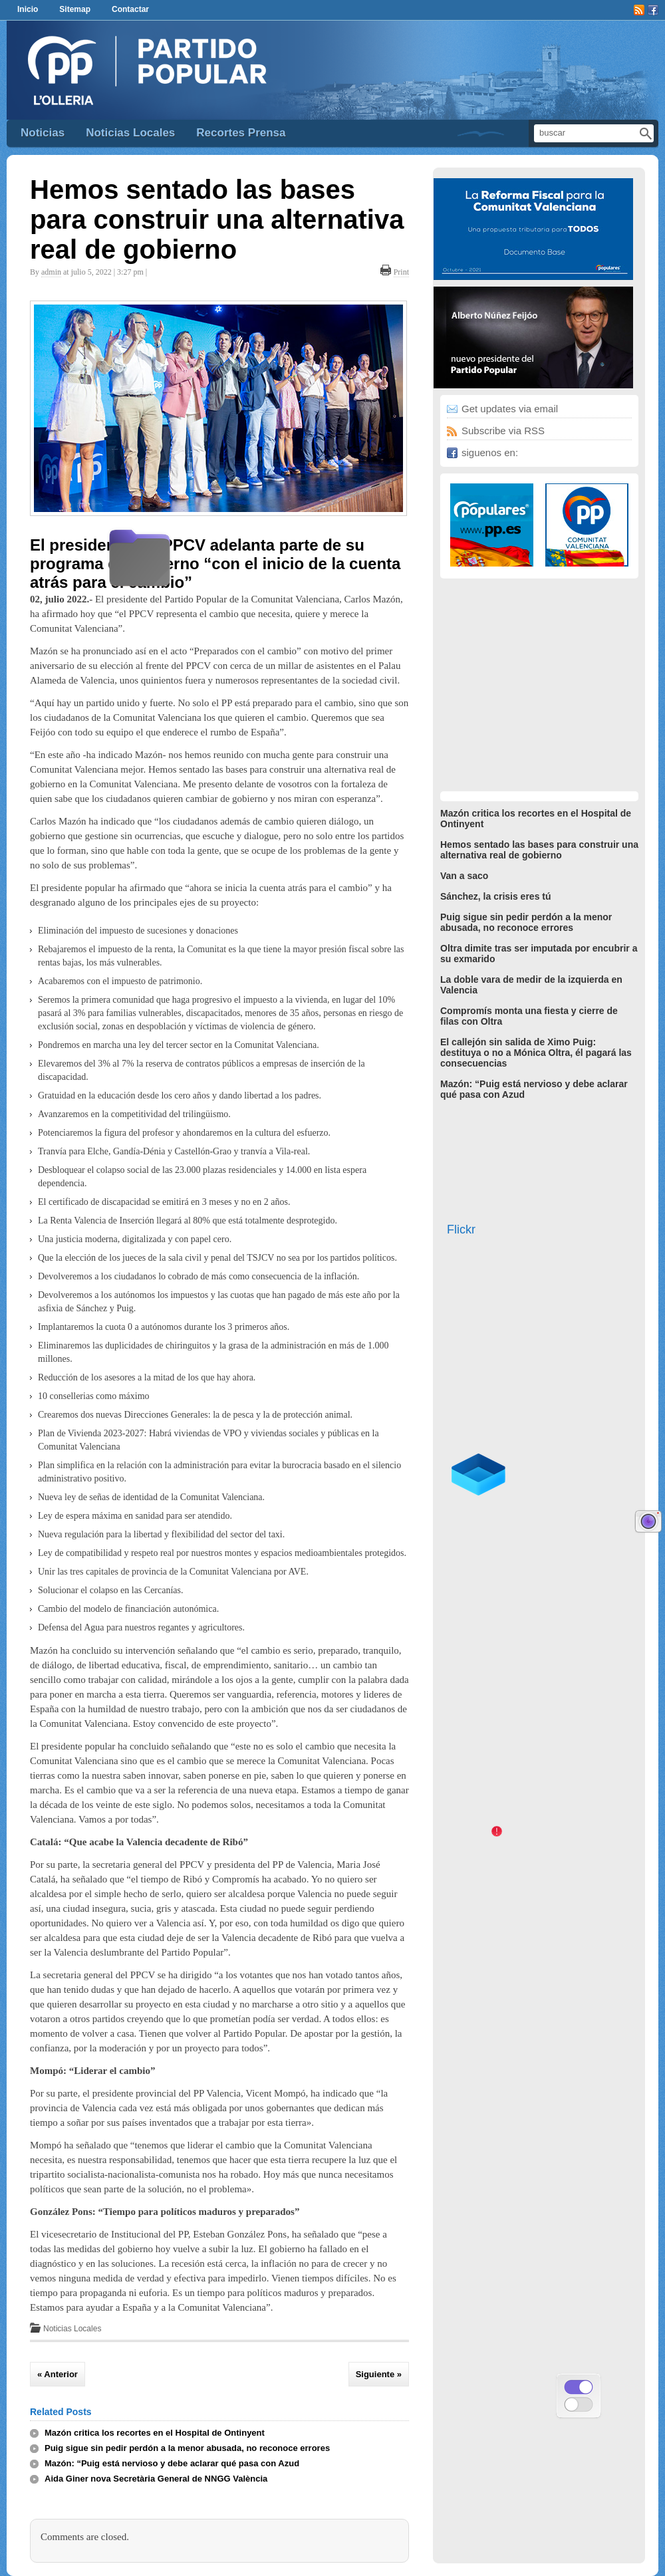 The image size is (665, 2576). I want to click on open folder to view contents, so click(140, 558).